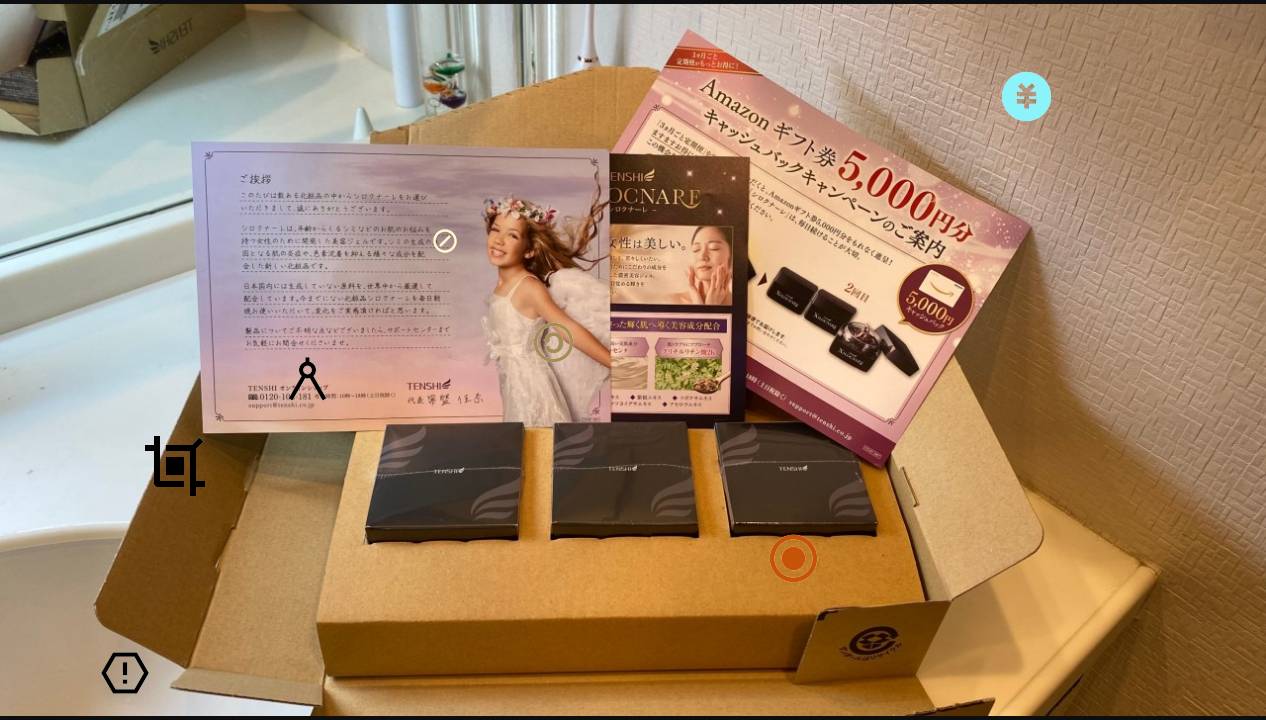 The width and height of the screenshot is (1266, 720). What do you see at coordinates (1026, 96) in the screenshot?
I see `view balance in chinese yuan` at bounding box center [1026, 96].